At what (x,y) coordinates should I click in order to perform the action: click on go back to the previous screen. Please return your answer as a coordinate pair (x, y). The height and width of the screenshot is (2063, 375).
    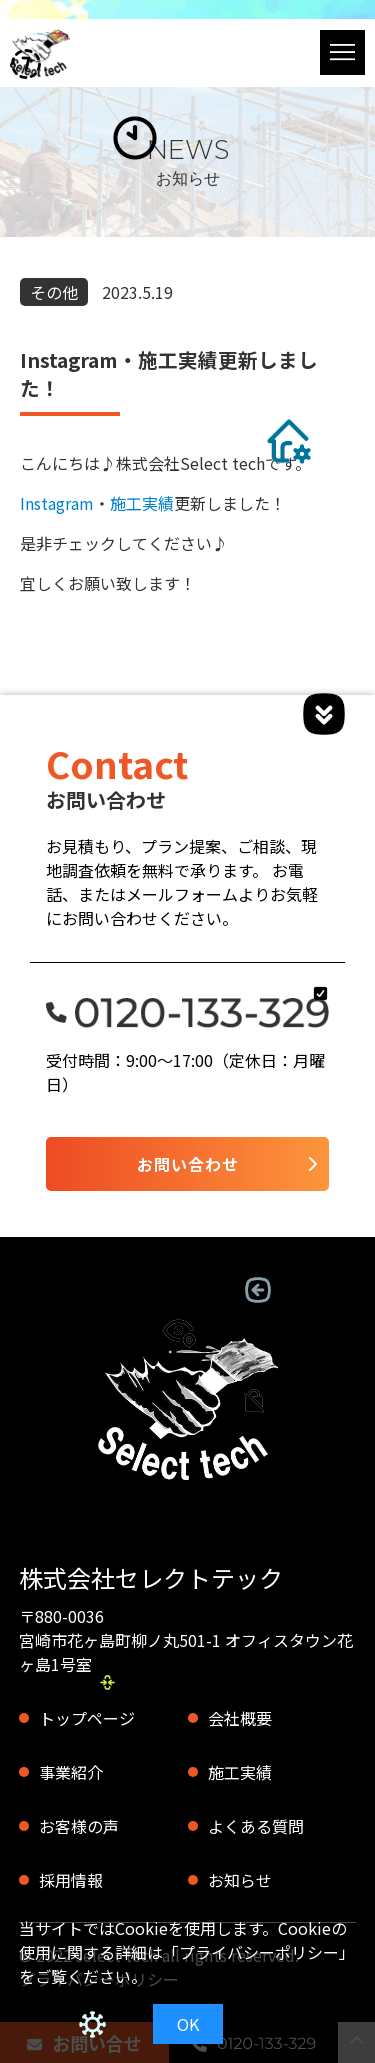
    Looking at the image, I should click on (258, 1290).